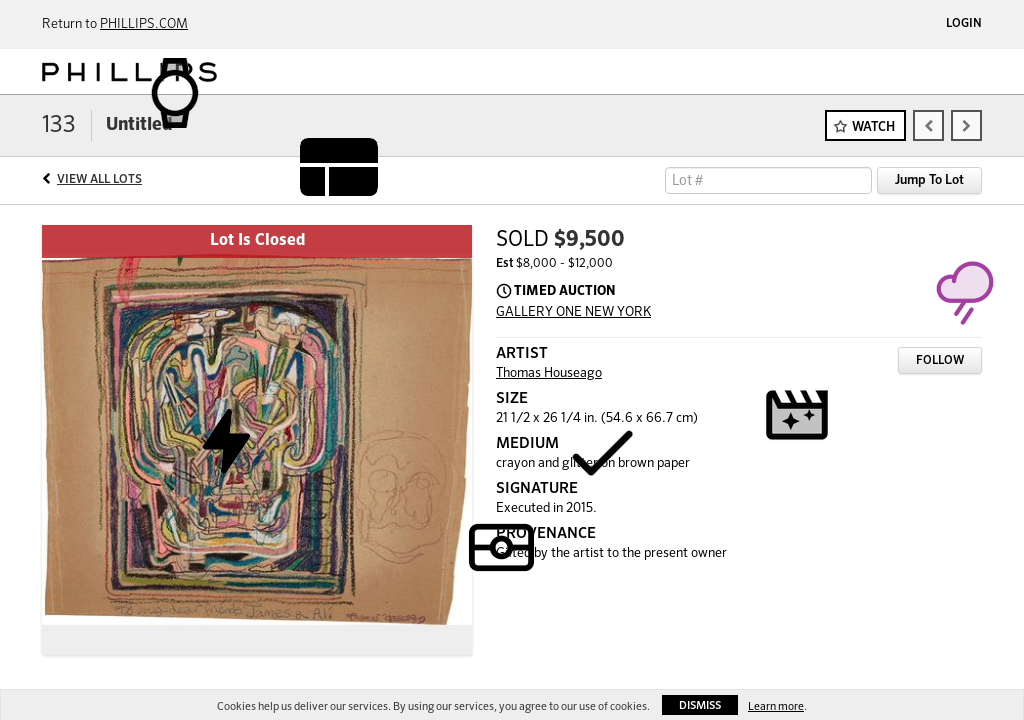 This screenshot has height=720, width=1024. Describe the element at coordinates (501, 547) in the screenshot. I see `access electronic passport or travel documents` at that location.